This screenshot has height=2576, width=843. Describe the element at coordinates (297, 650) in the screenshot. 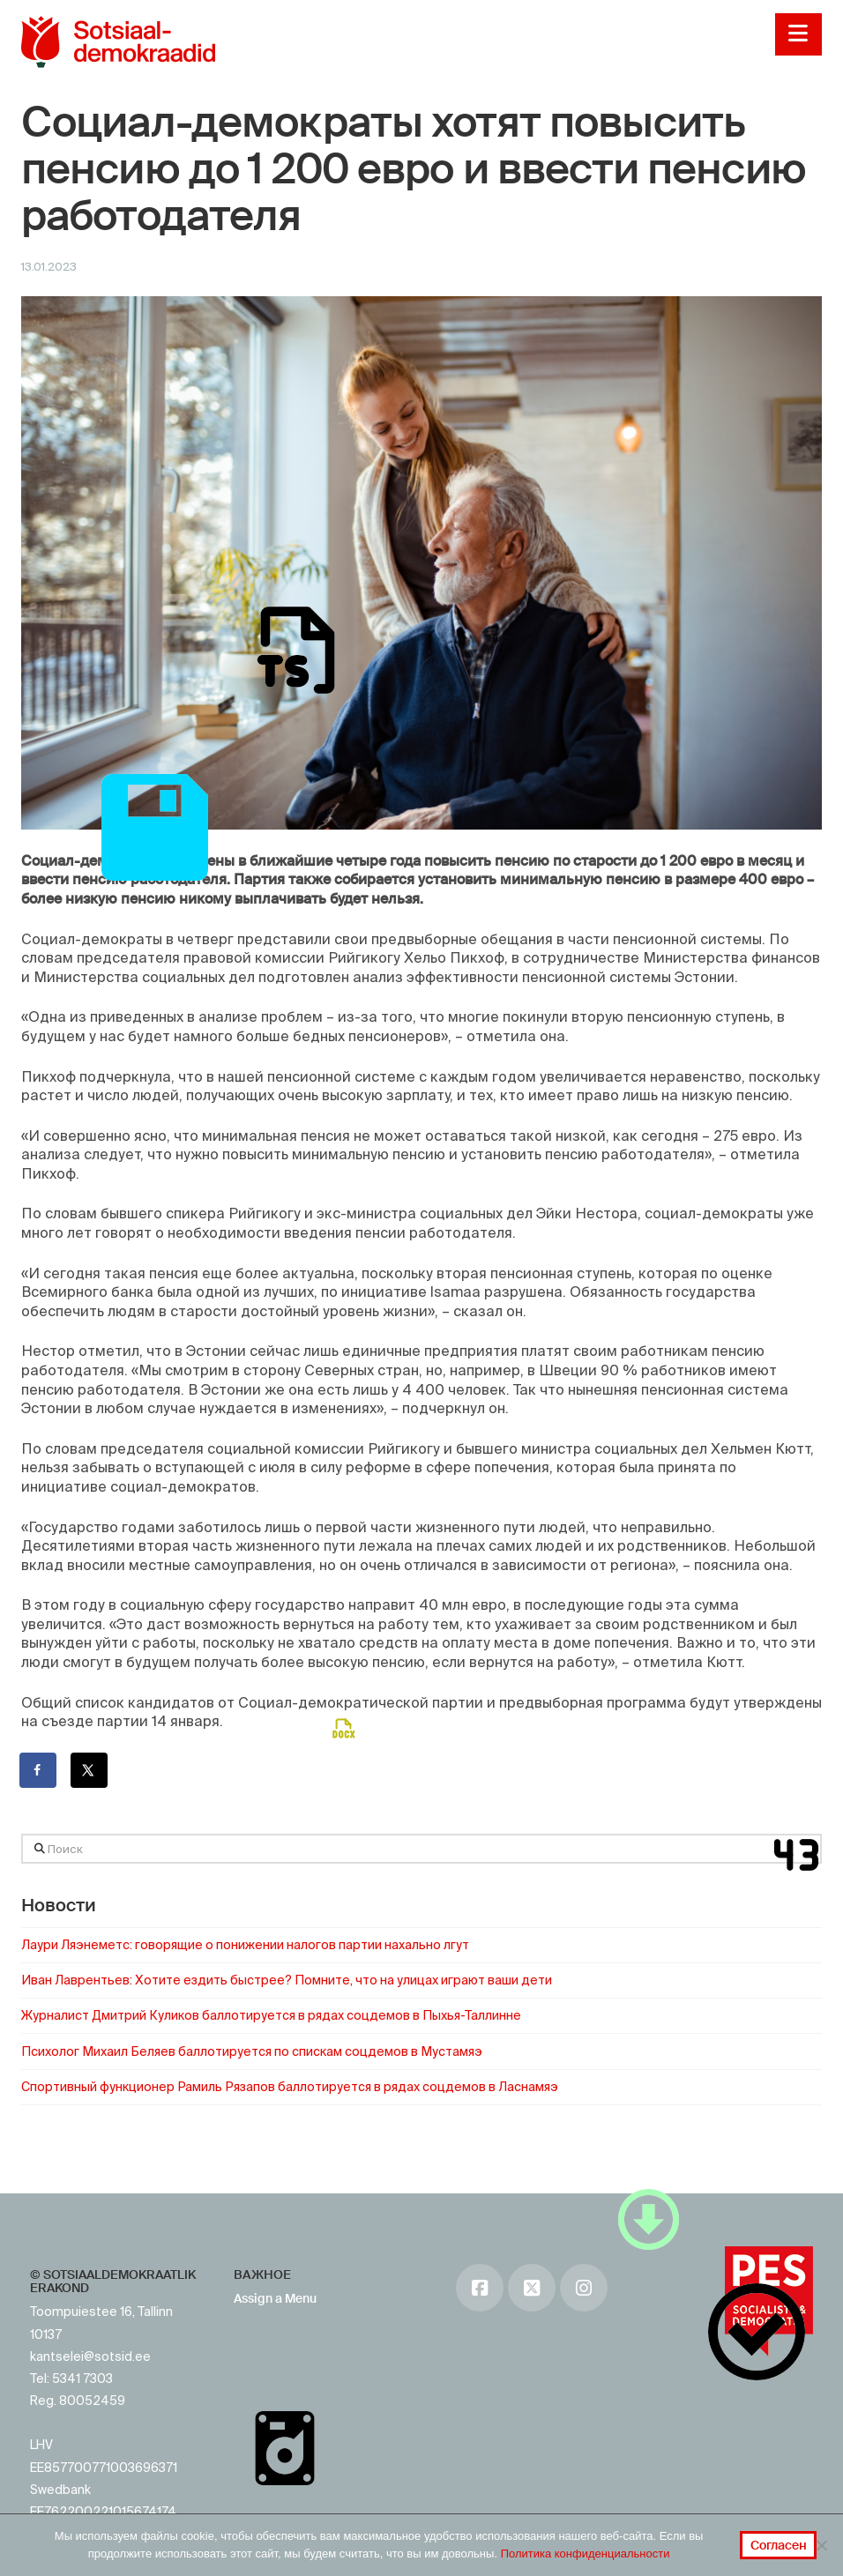

I see `a TypeScript file` at that location.